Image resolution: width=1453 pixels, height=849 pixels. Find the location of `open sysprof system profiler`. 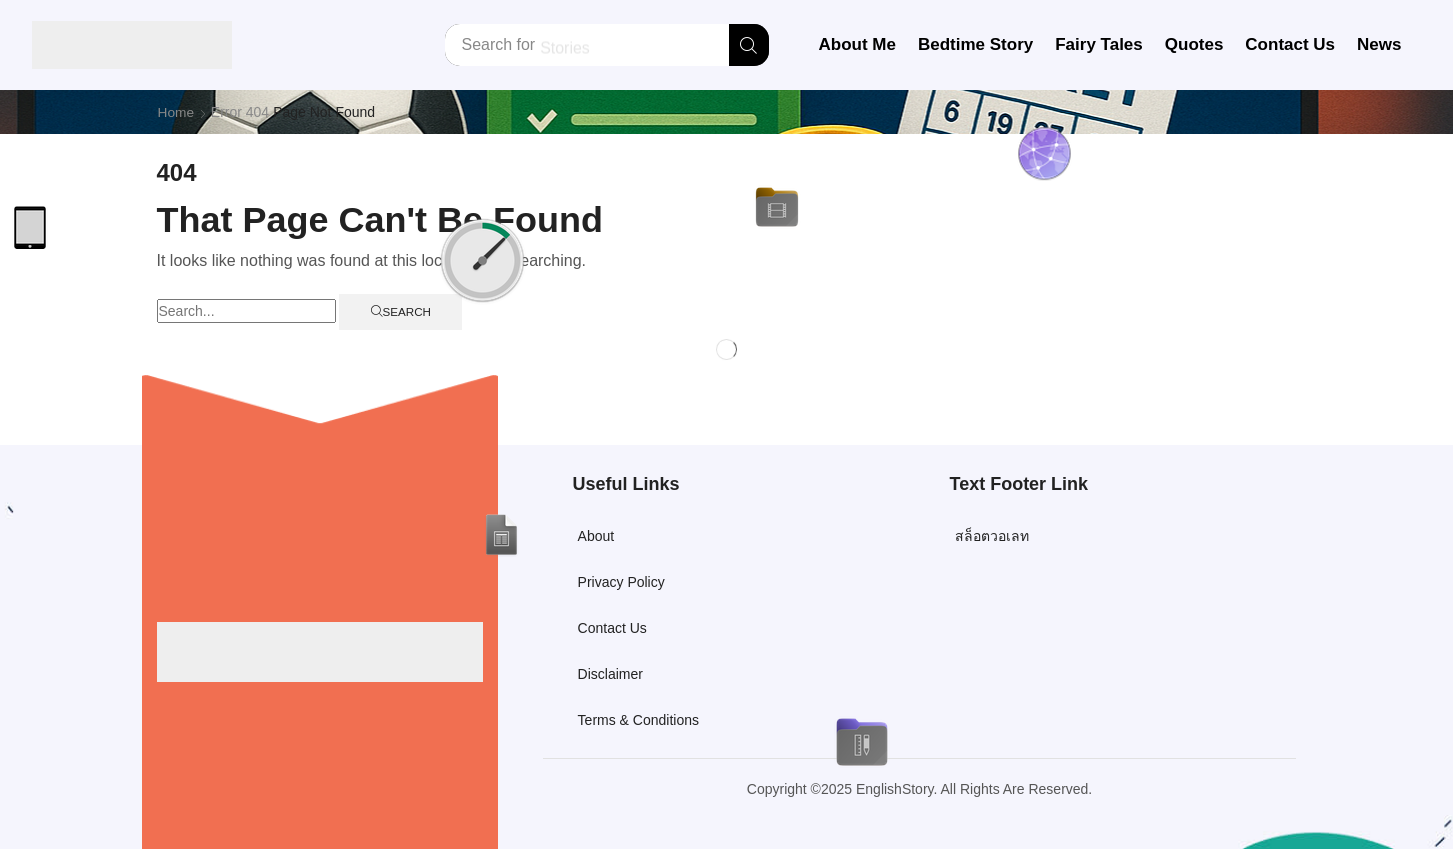

open sysprof system profiler is located at coordinates (482, 260).